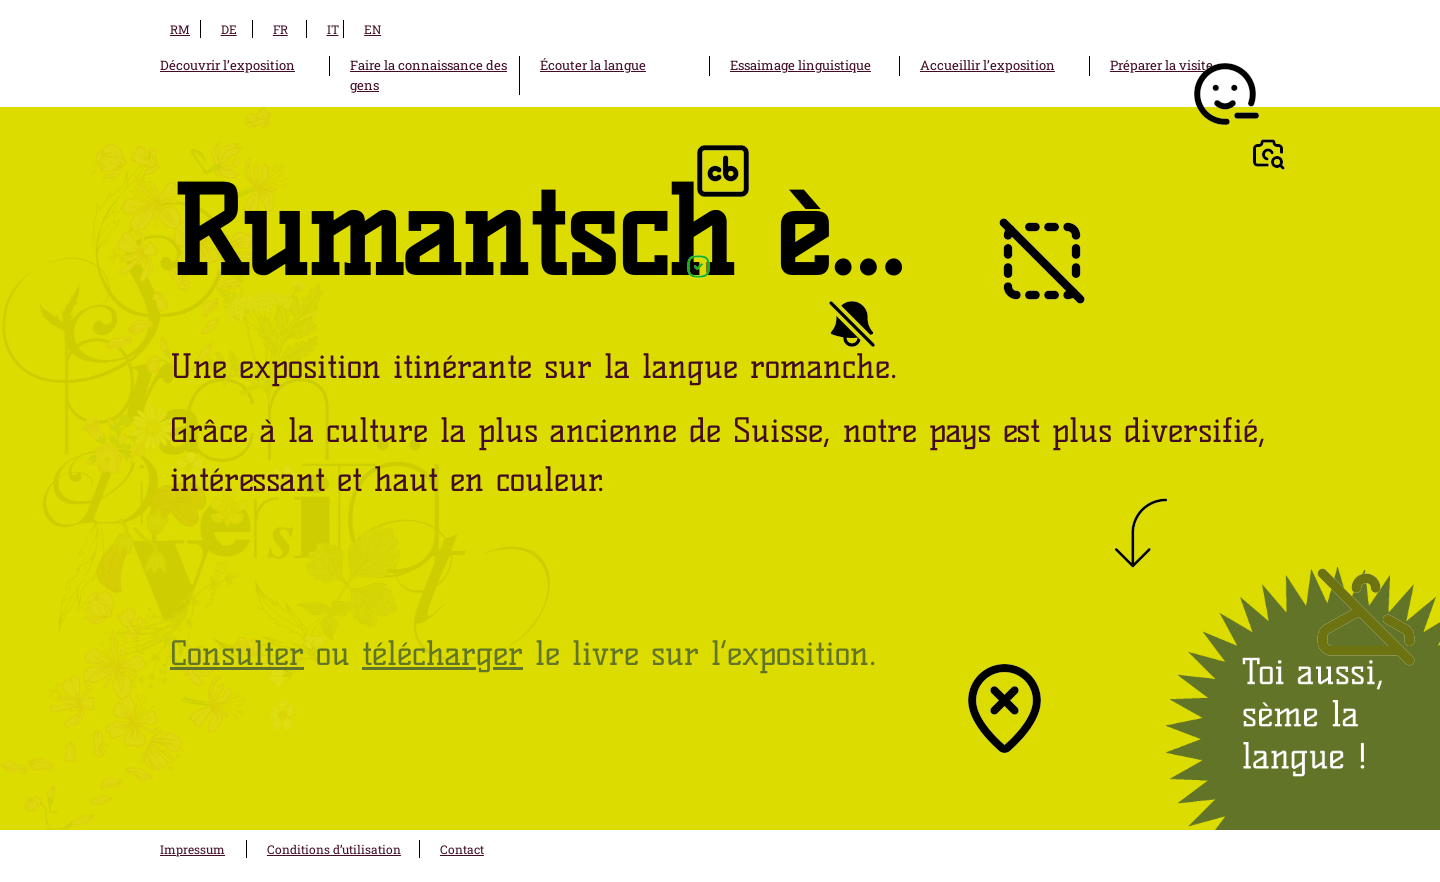  I want to click on visit crunchbase company profile, so click(723, 171).